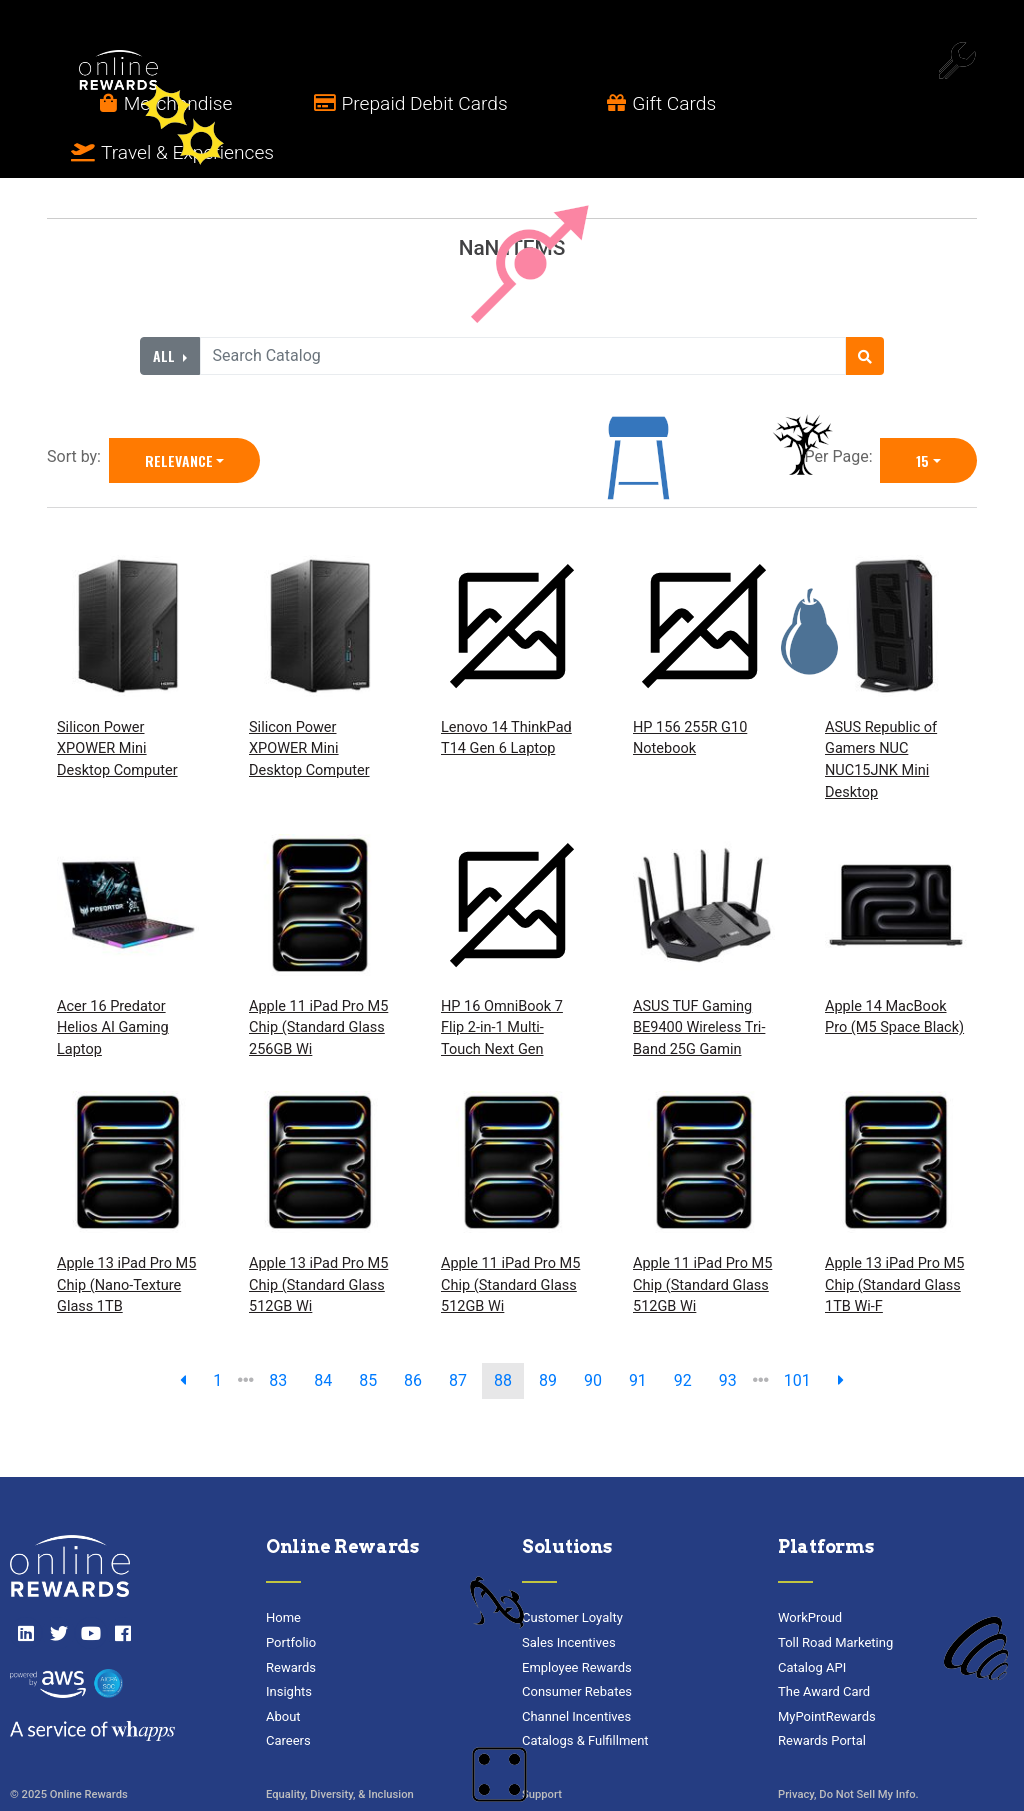  What do you see at coordinates (803, 445) in the screenshot?
I see `dead or withered tree element in a game interface` at bounding box center [803, 445].